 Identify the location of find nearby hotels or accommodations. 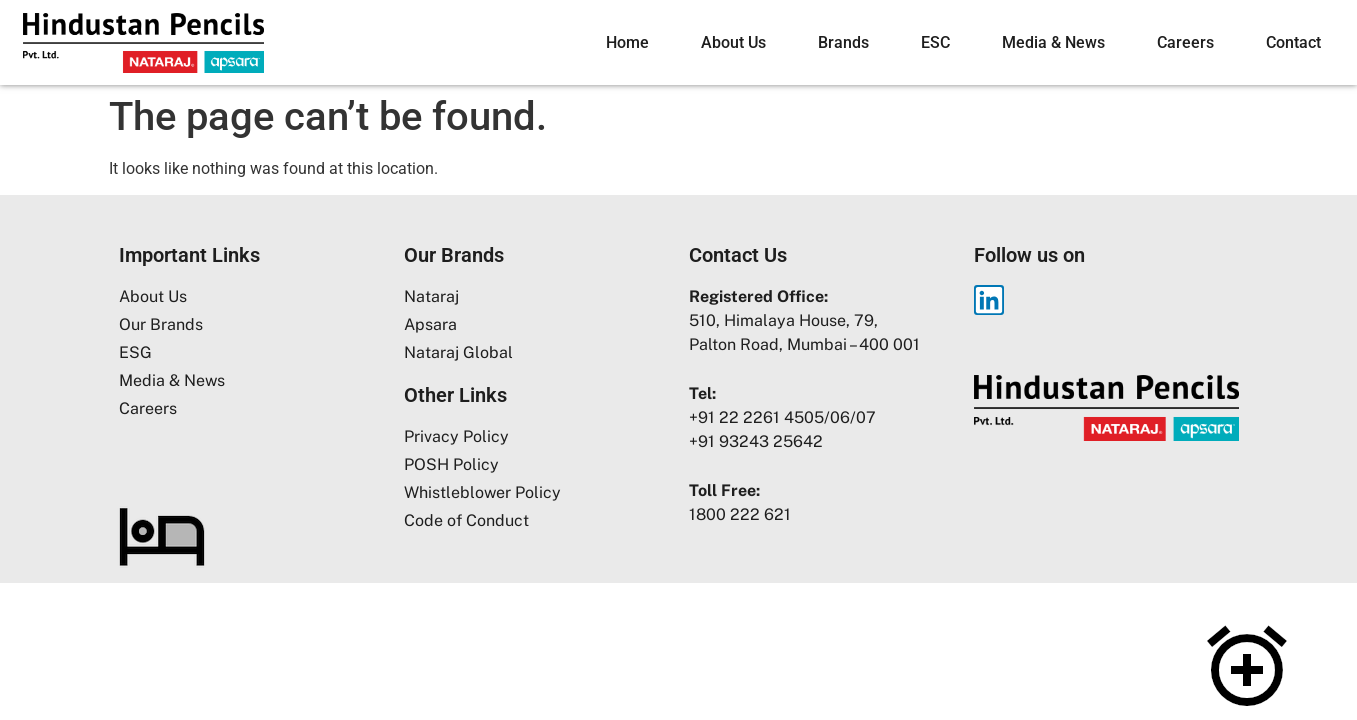
(162, 535).